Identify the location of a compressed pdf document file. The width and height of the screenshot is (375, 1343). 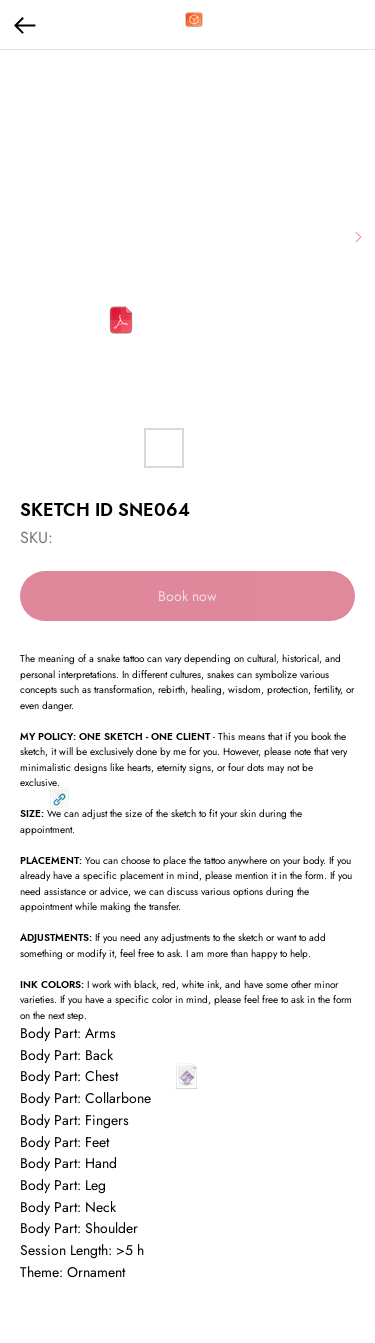
(121, 320).